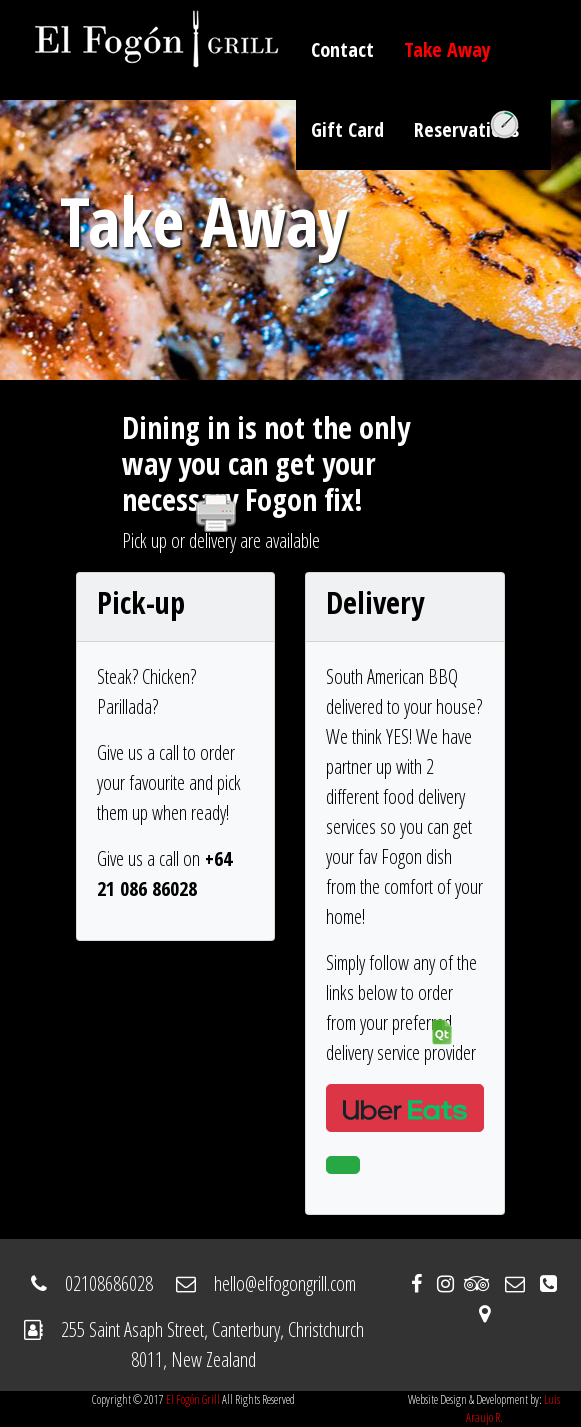 This screenshot has width=581, height=1427. Describe the element at coordinates (504, 124) in the screenshot. I see `open sysprof system profiler` at that location.